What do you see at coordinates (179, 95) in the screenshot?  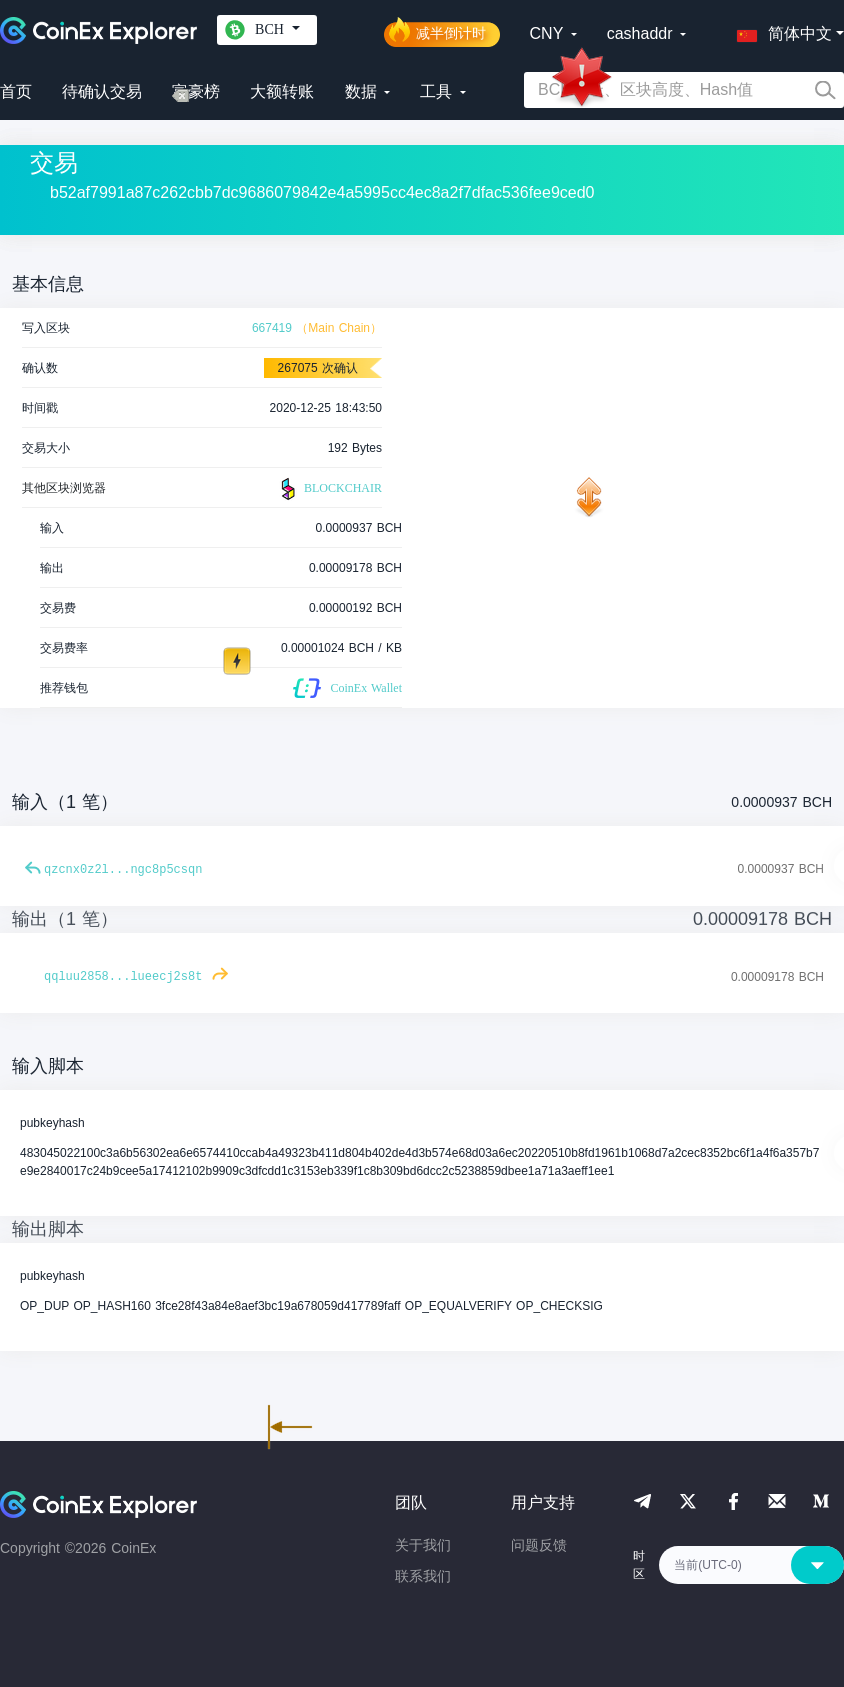 I see `clear or delete entered text` at bounding box center [179, 95].